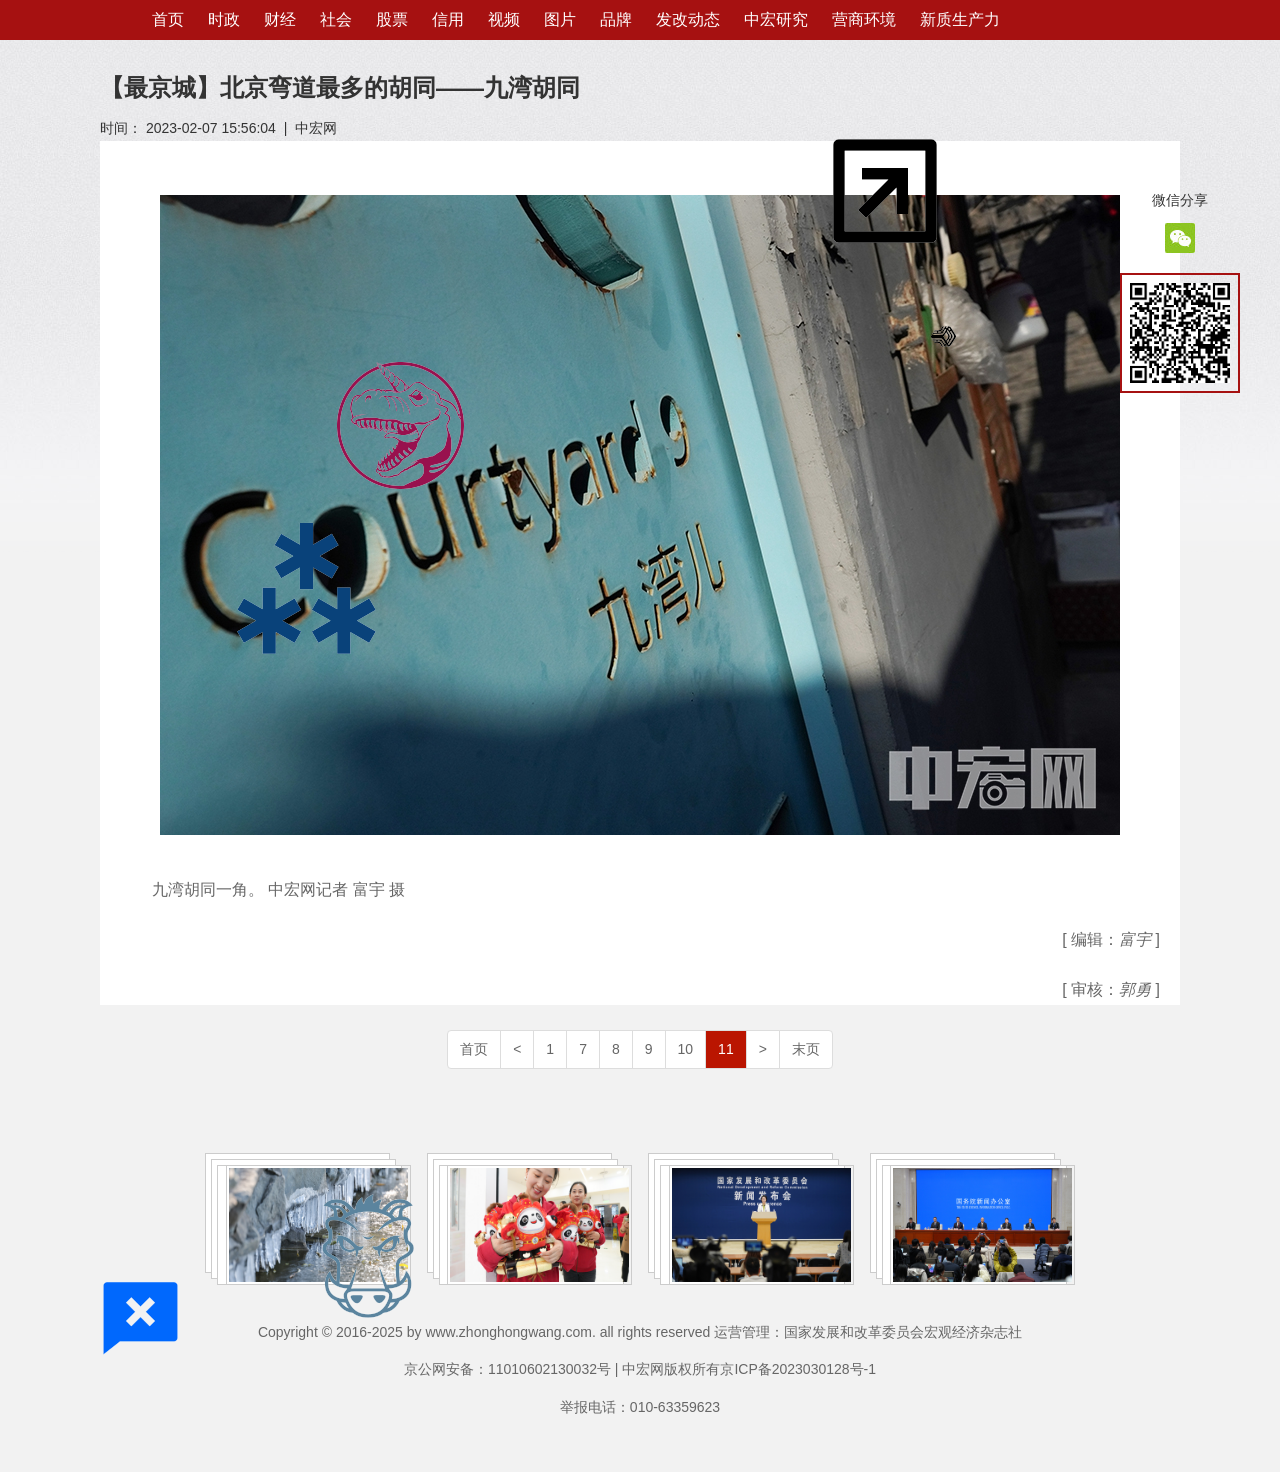 This screenshot has height=1472, width=1280. Describe the element at coordinates (943, 336) in the screenshot. I see `pm2 process manager logo` at that location.